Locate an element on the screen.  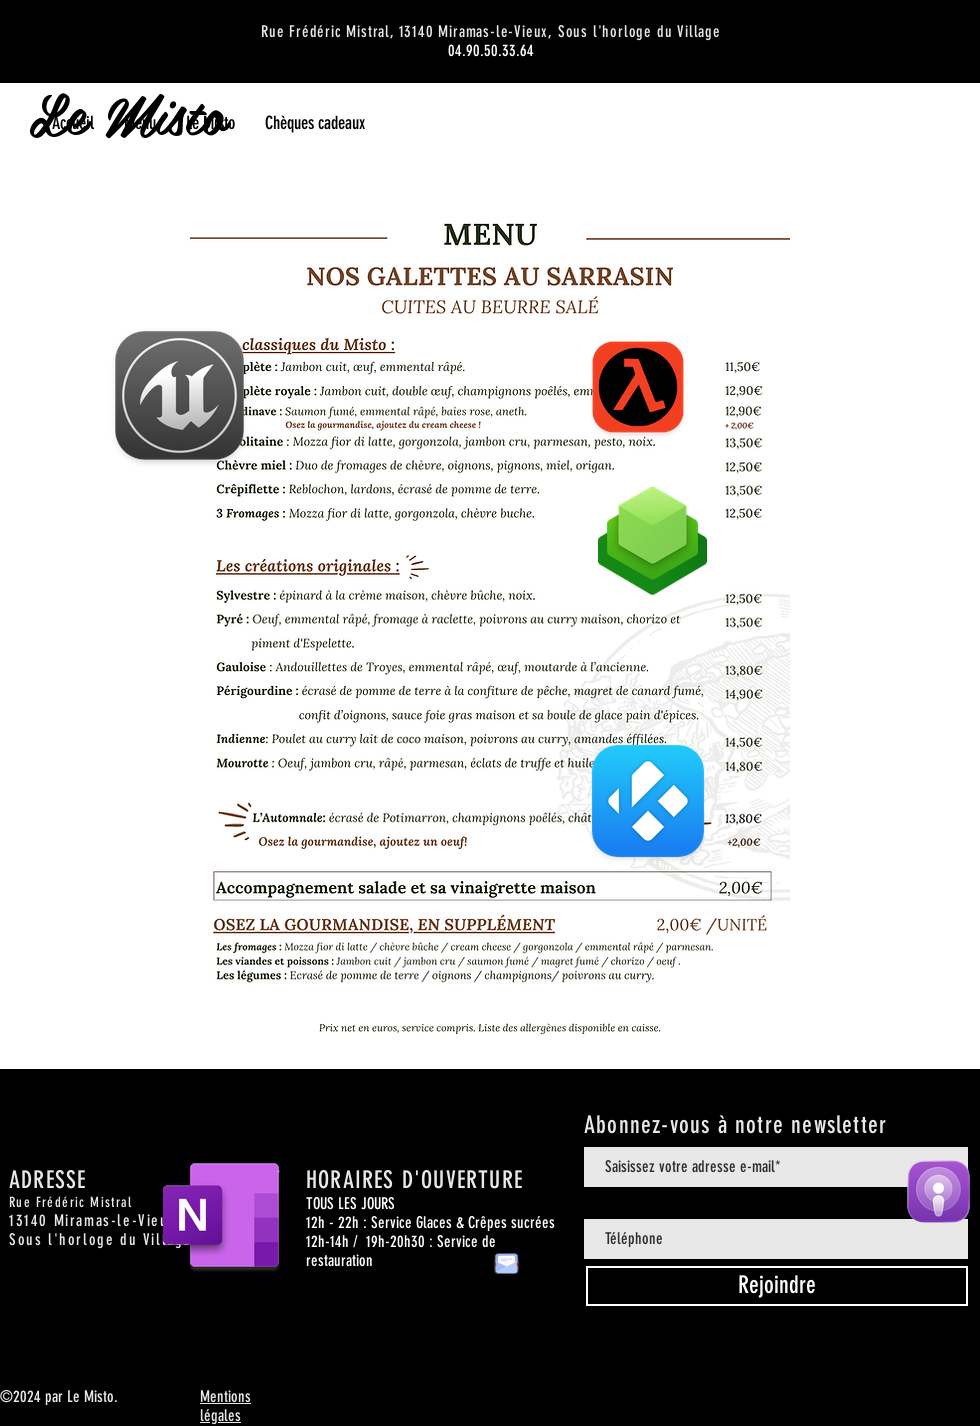
open unreal editor application is located at coordinates (179, 395).